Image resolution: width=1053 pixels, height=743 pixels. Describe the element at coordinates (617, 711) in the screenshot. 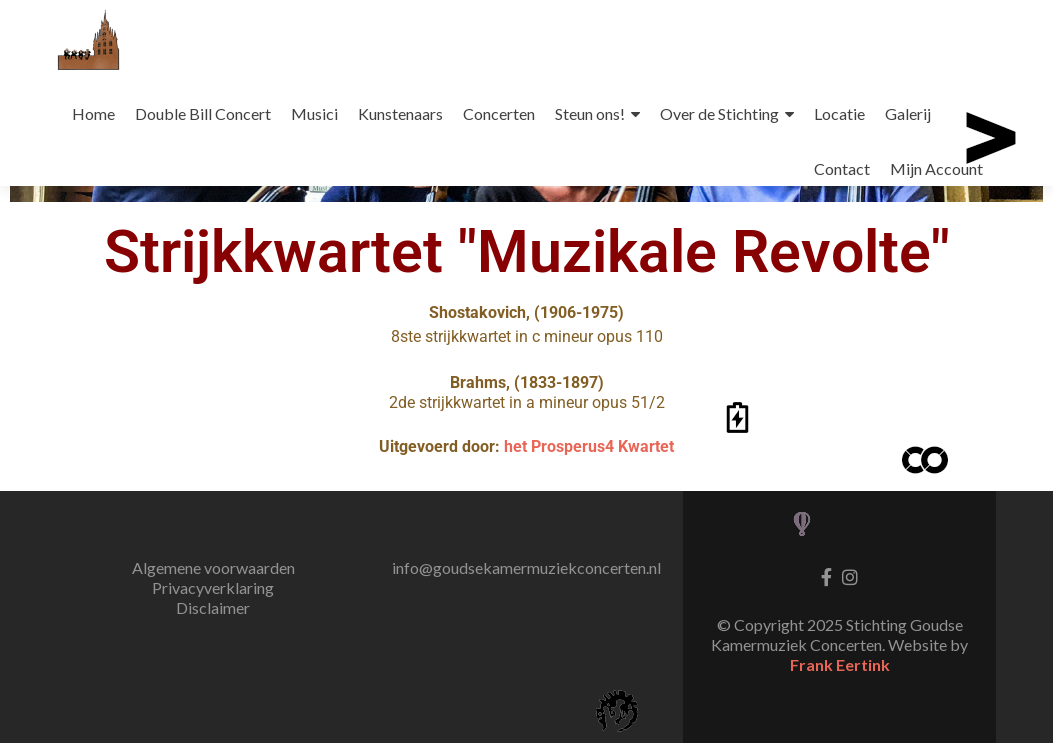

I see `paradox interactive company logo` at that location.